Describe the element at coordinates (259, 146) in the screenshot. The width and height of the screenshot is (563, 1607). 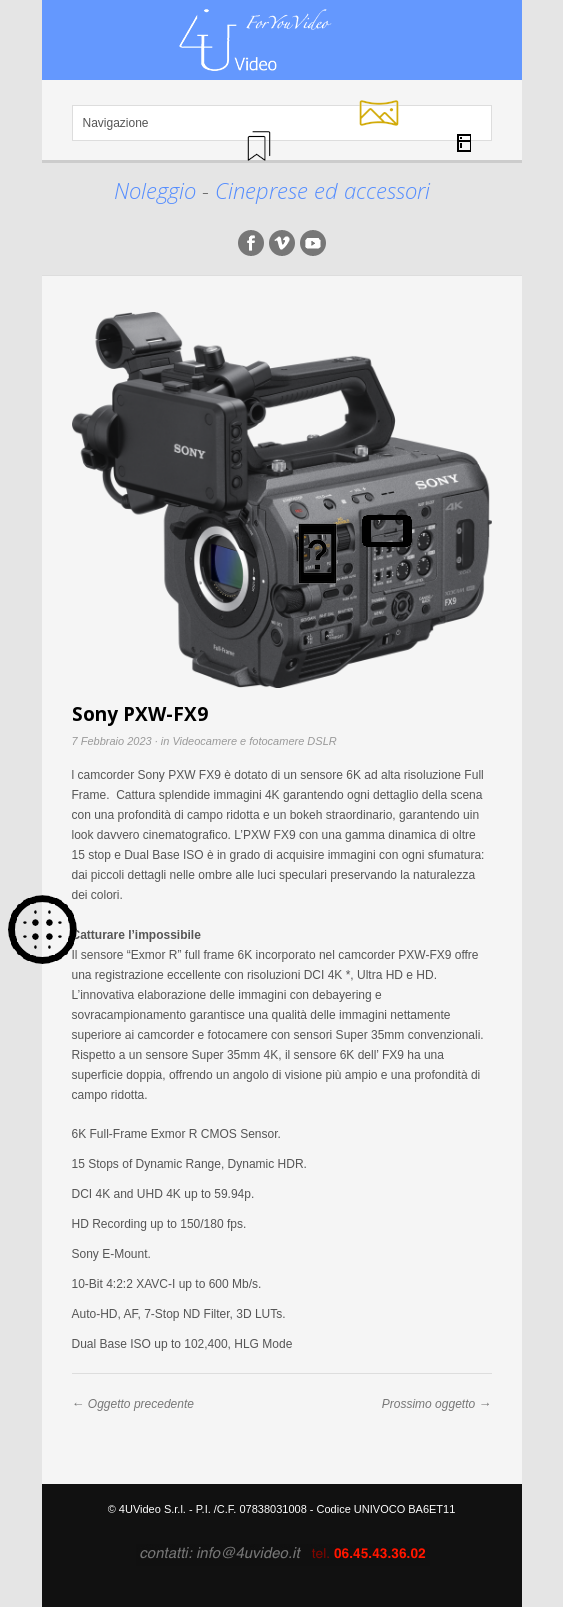
I see `view saved bookmarks` at that location.